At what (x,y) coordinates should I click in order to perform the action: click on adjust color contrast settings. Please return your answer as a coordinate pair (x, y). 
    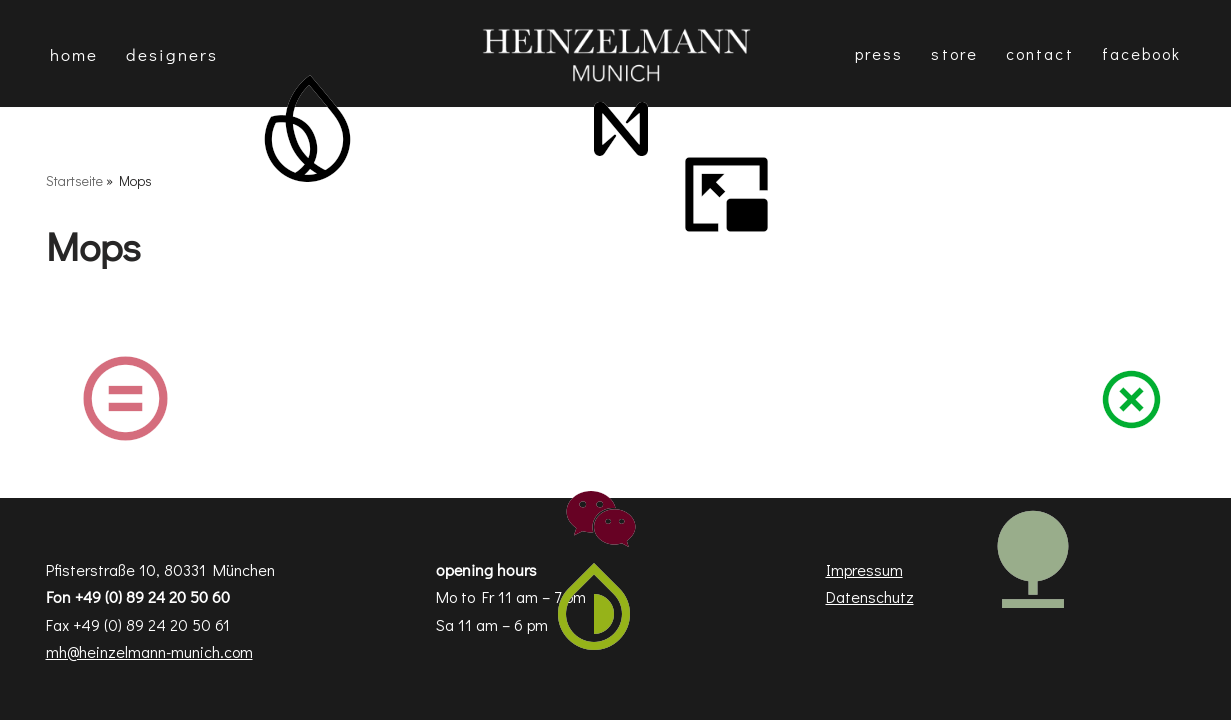
    Looking at the image, I should click on (594, 610).